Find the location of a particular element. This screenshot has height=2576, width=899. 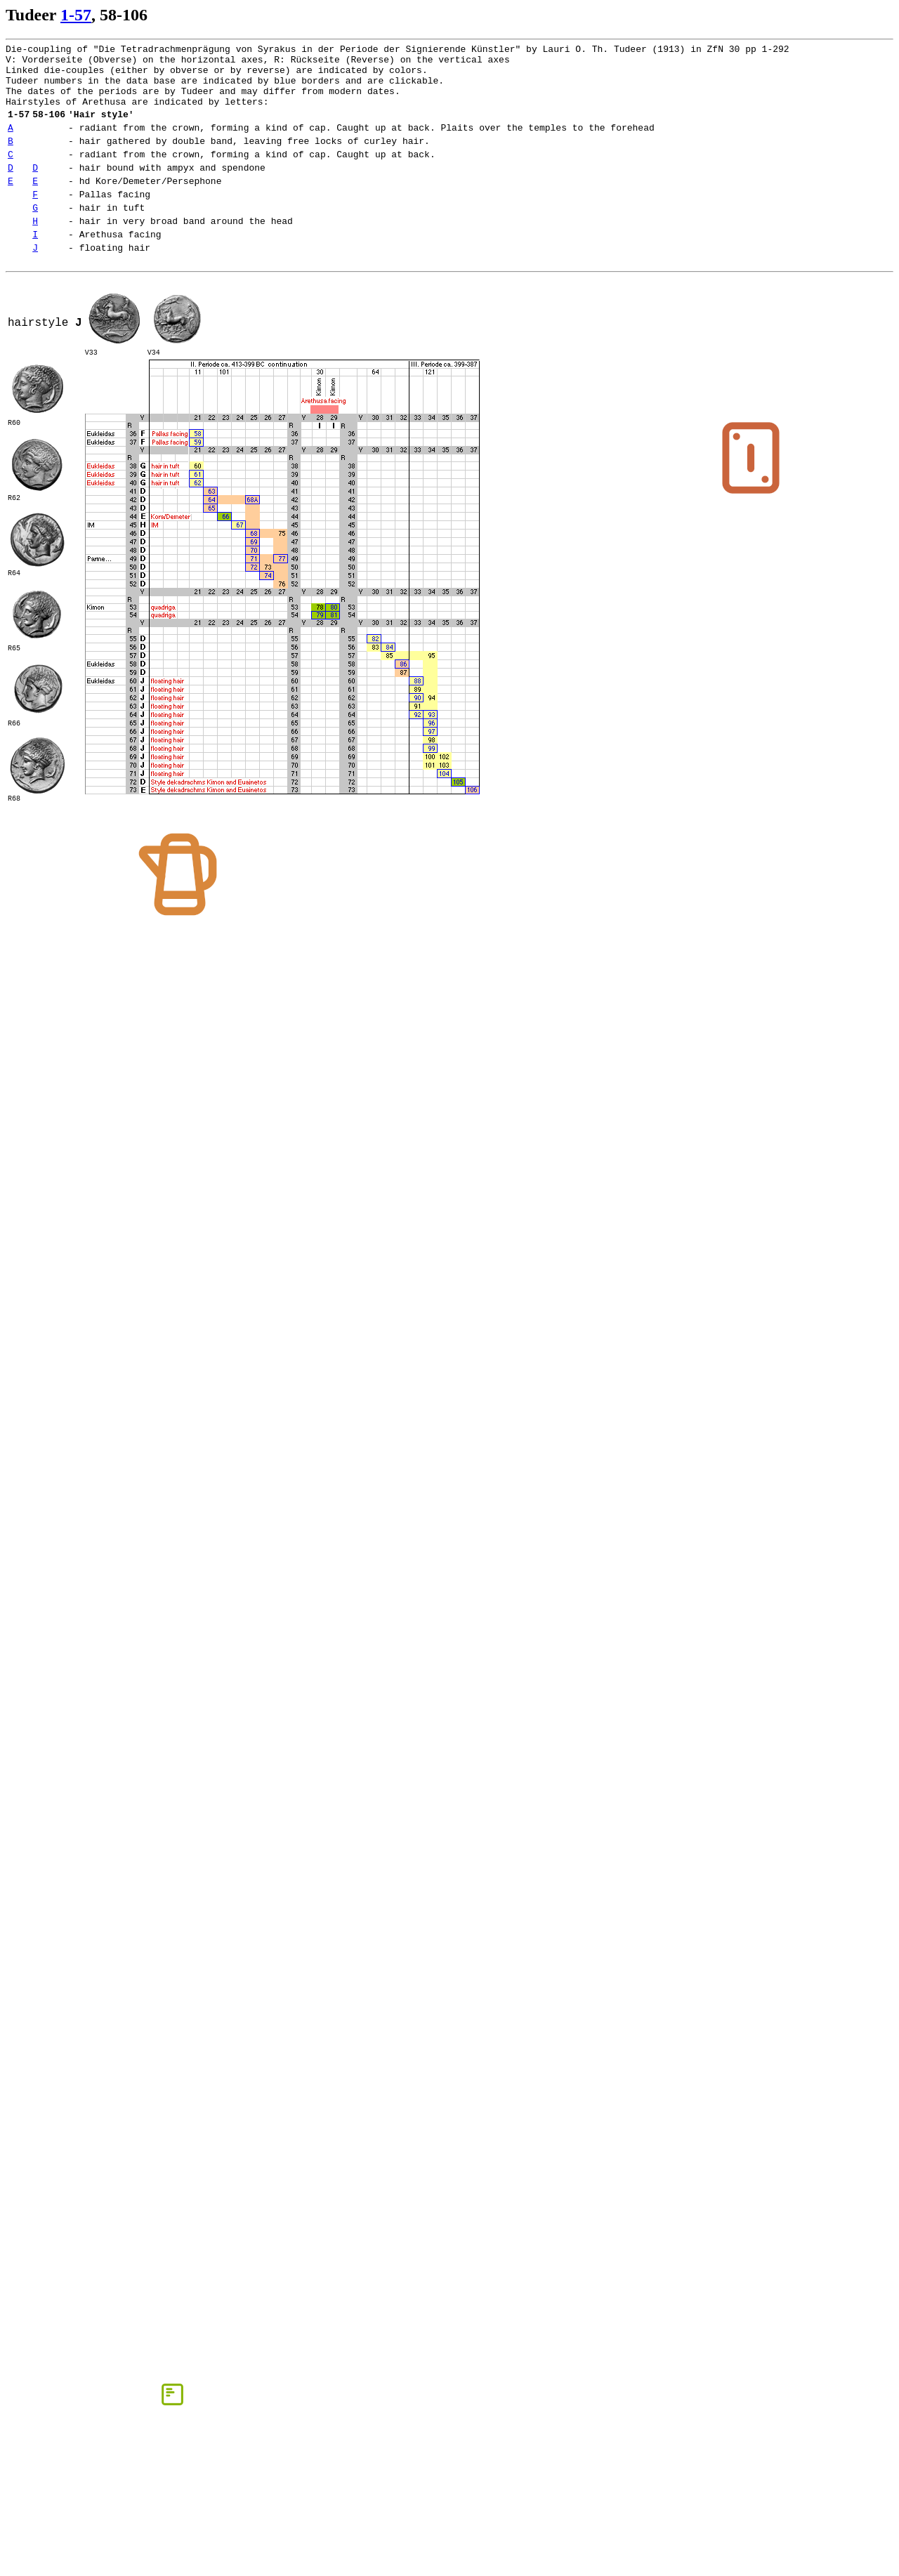

align content to top-left of container is located at coordinates (172, 2394).